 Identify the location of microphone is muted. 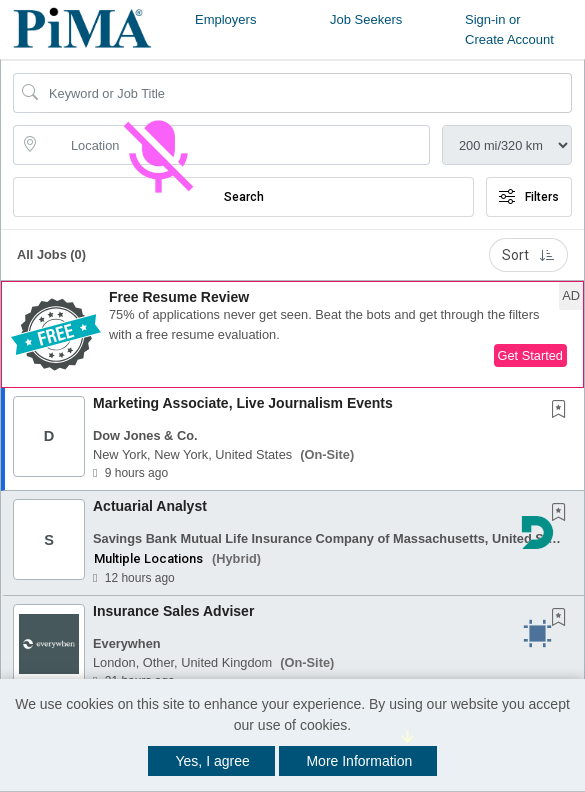
(158, 156).